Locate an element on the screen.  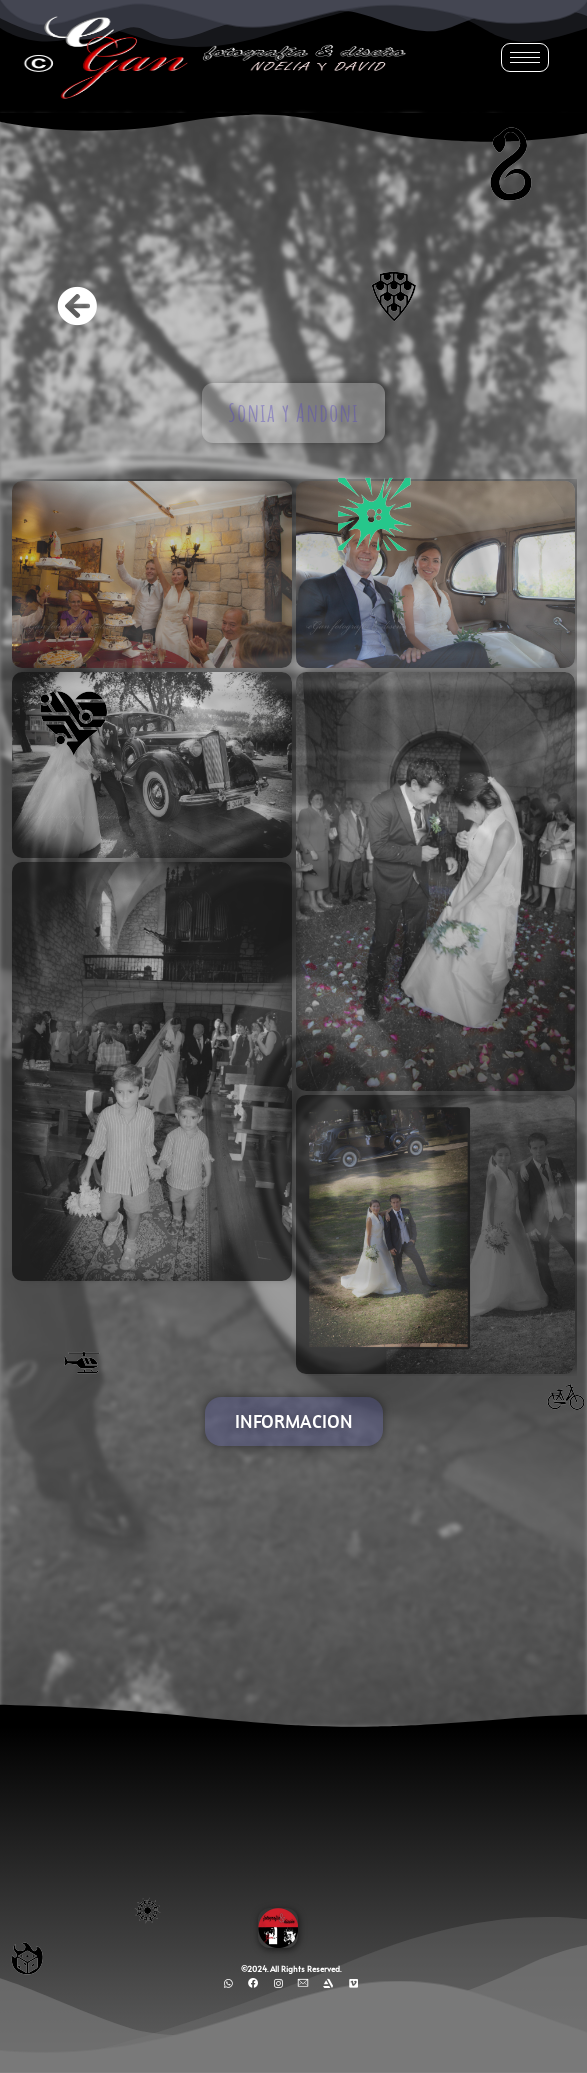
access helicopter or aerial transport options is located at coordinates (81, 1362).